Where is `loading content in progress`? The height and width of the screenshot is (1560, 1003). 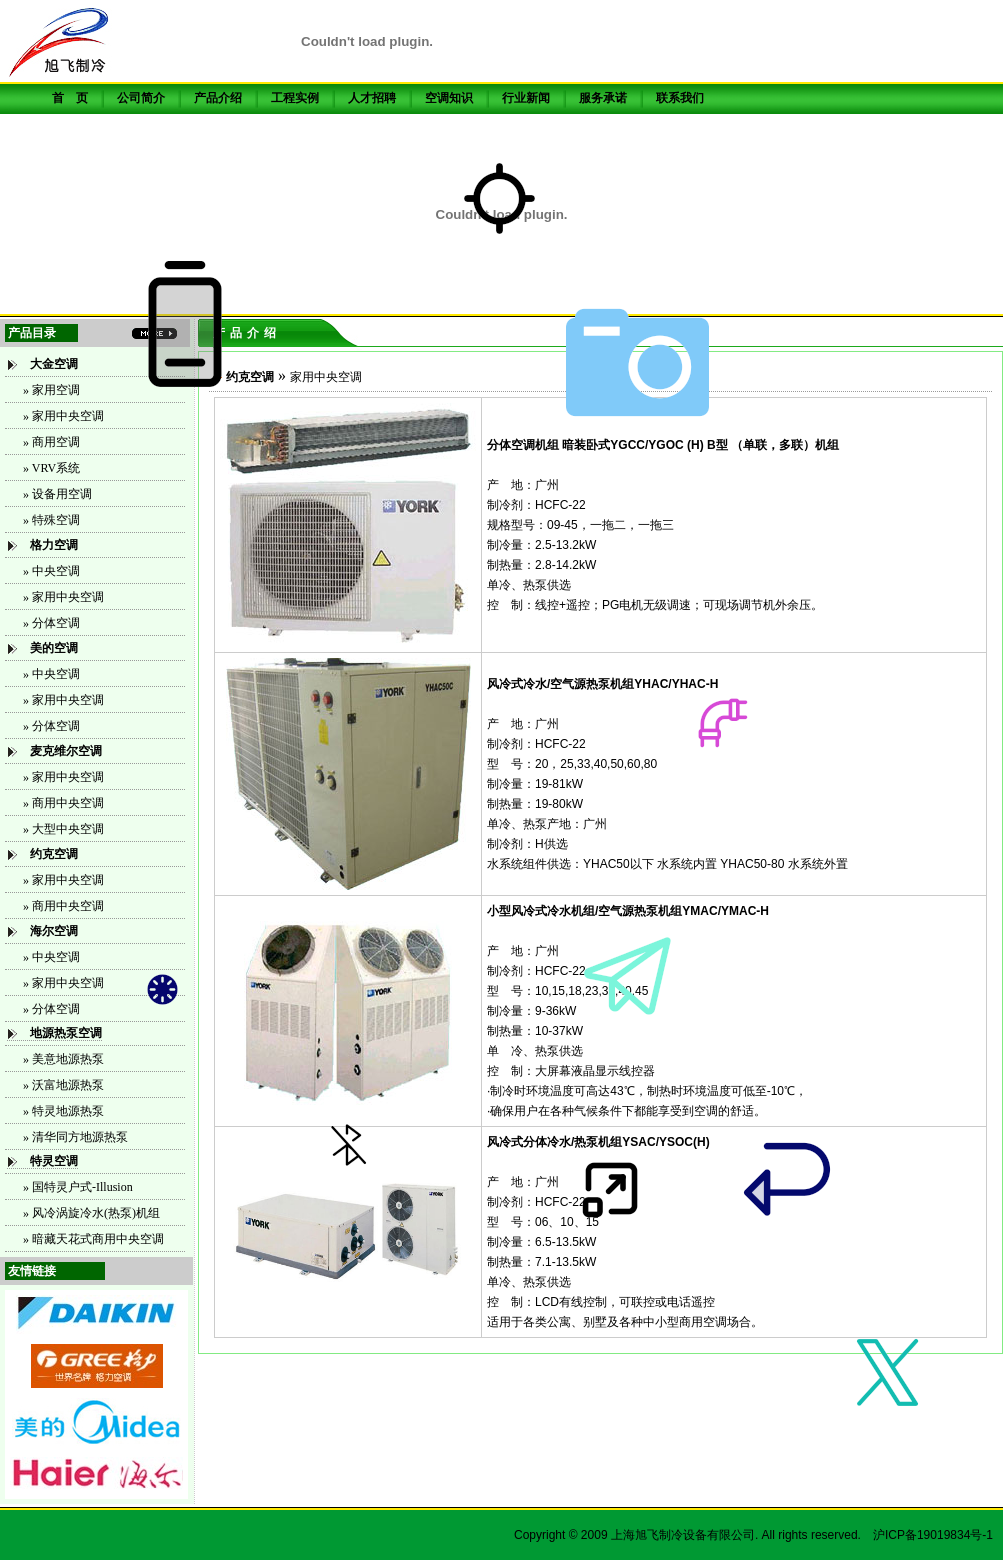
loading content in progress is located at coordinates (162, 989).